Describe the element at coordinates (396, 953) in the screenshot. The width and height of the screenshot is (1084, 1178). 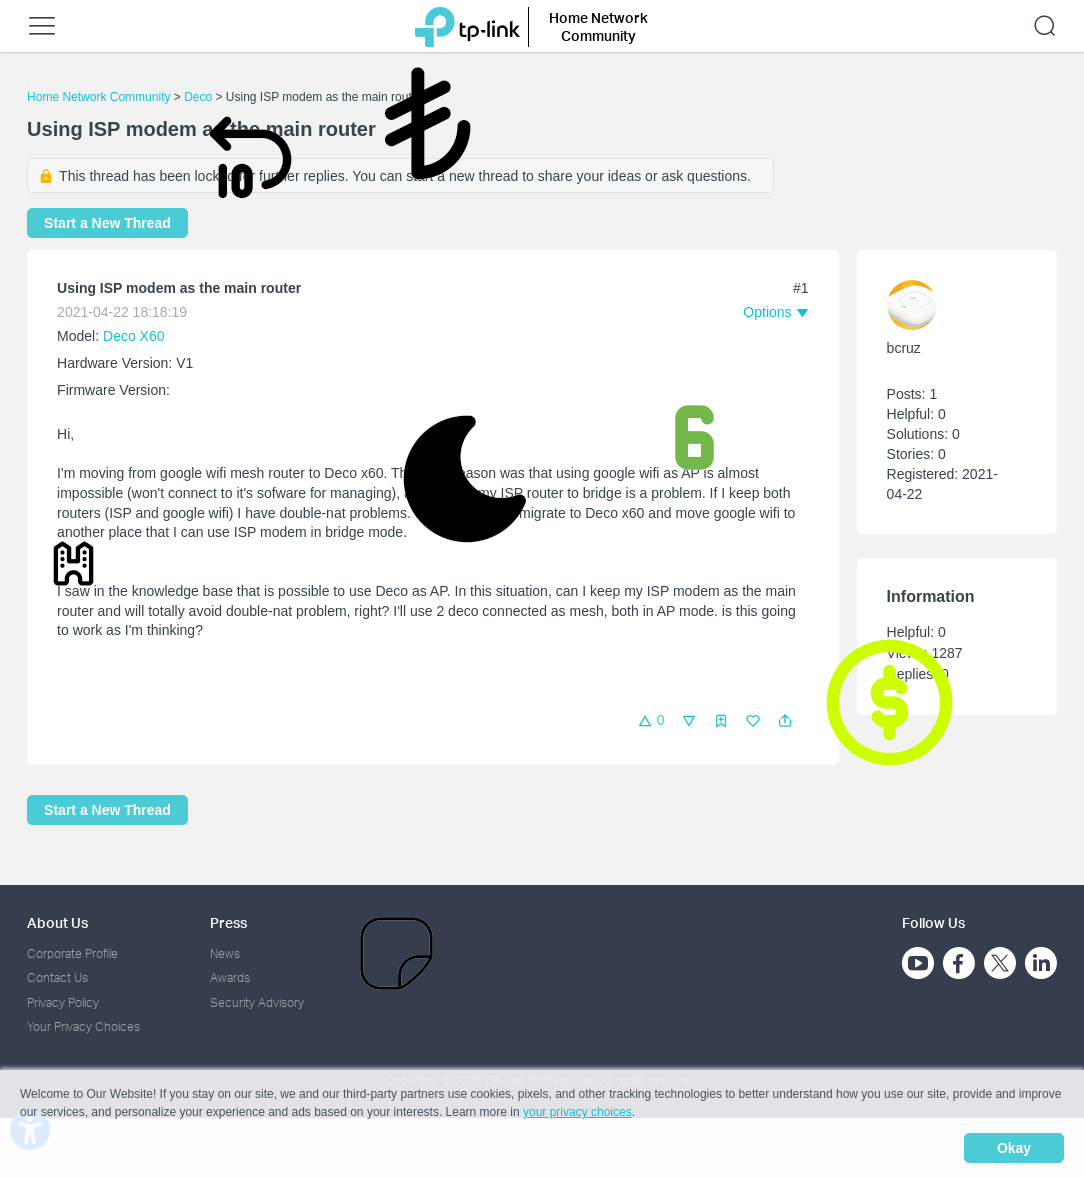
I see `add a sticker to your message` at that location.